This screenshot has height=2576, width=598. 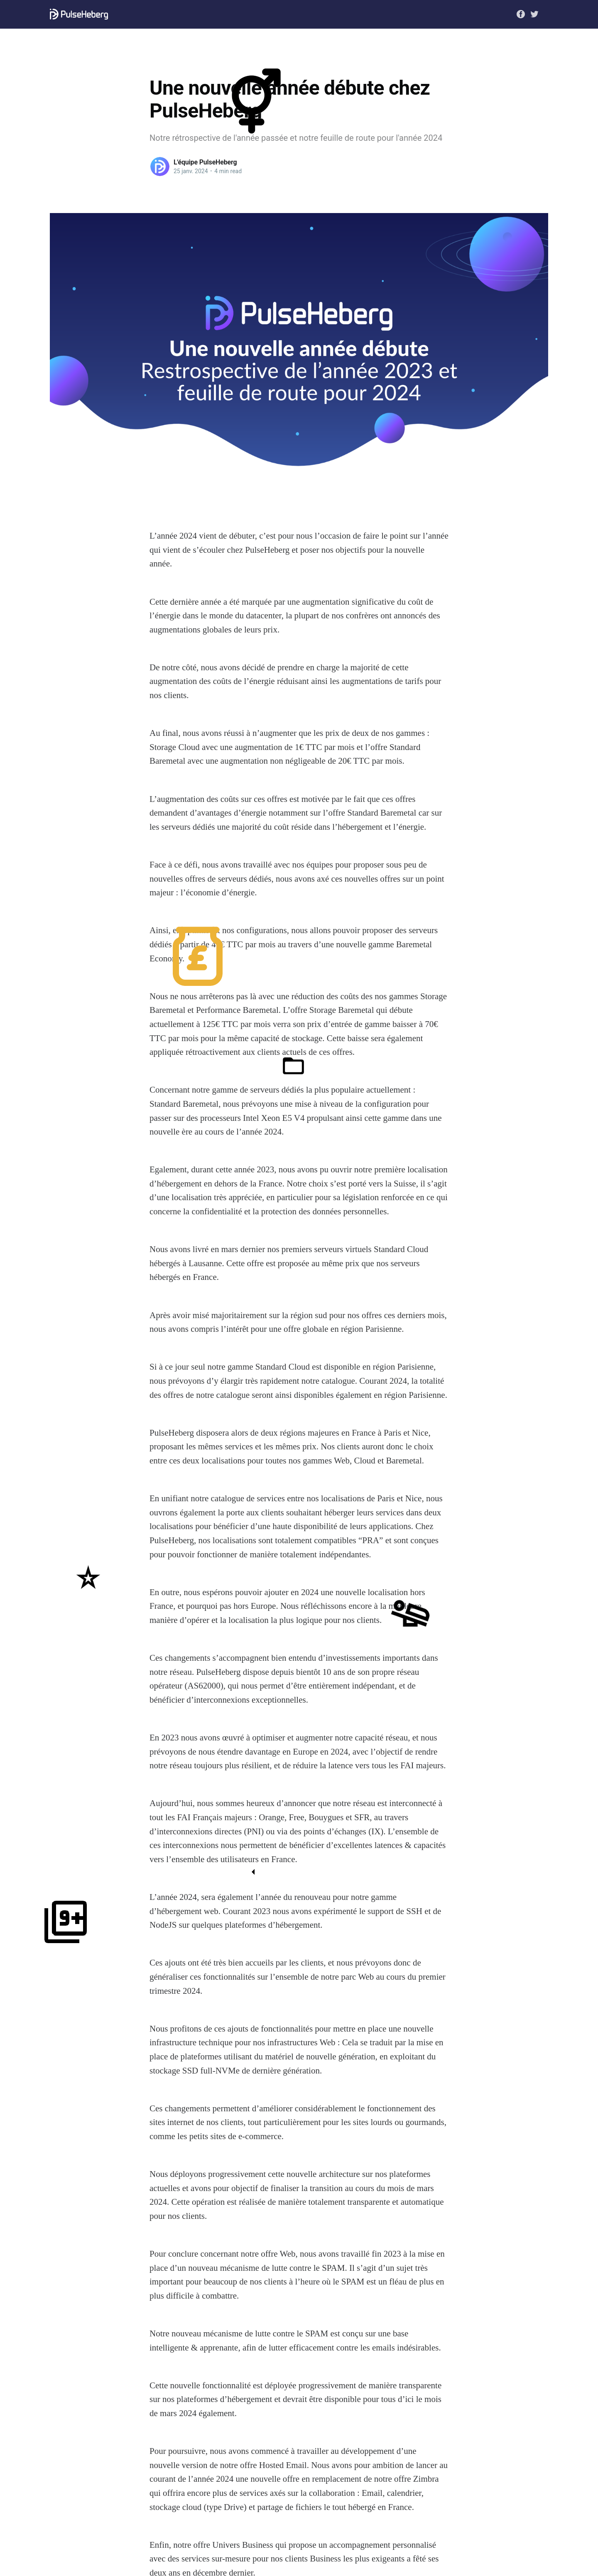 I want to click on rate or review an item, so click(x=88, y=1577).